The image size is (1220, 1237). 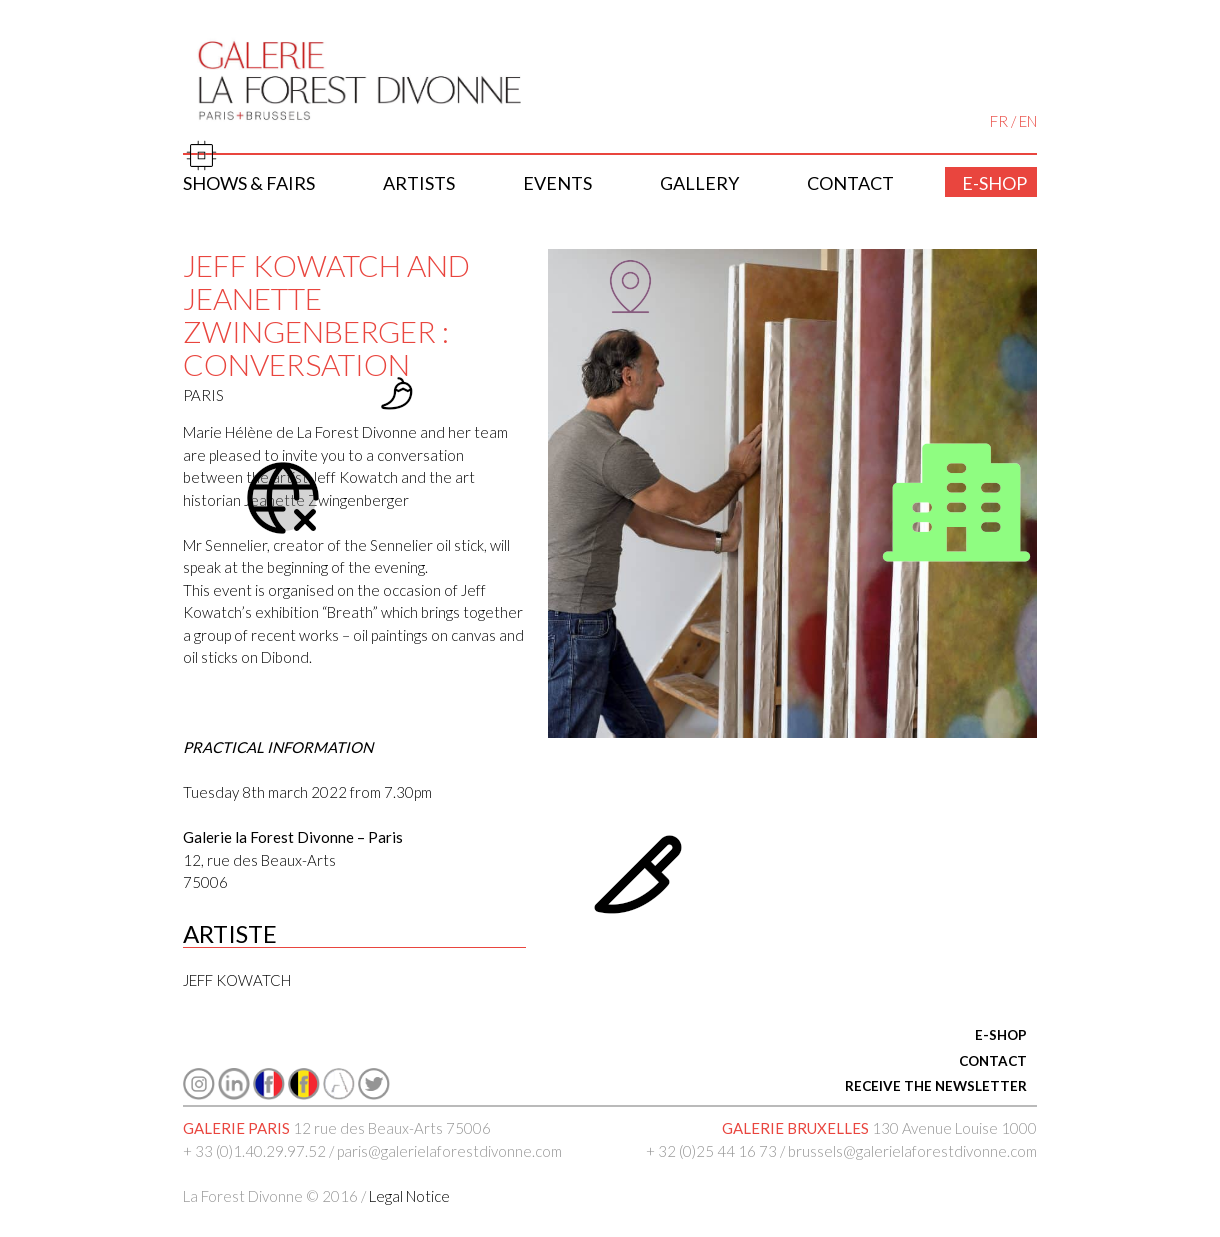 What do you see at coordinates (638, 876) in the screenshot?
I see `access cutting or slicing tools` at bounding box center [638, 876].